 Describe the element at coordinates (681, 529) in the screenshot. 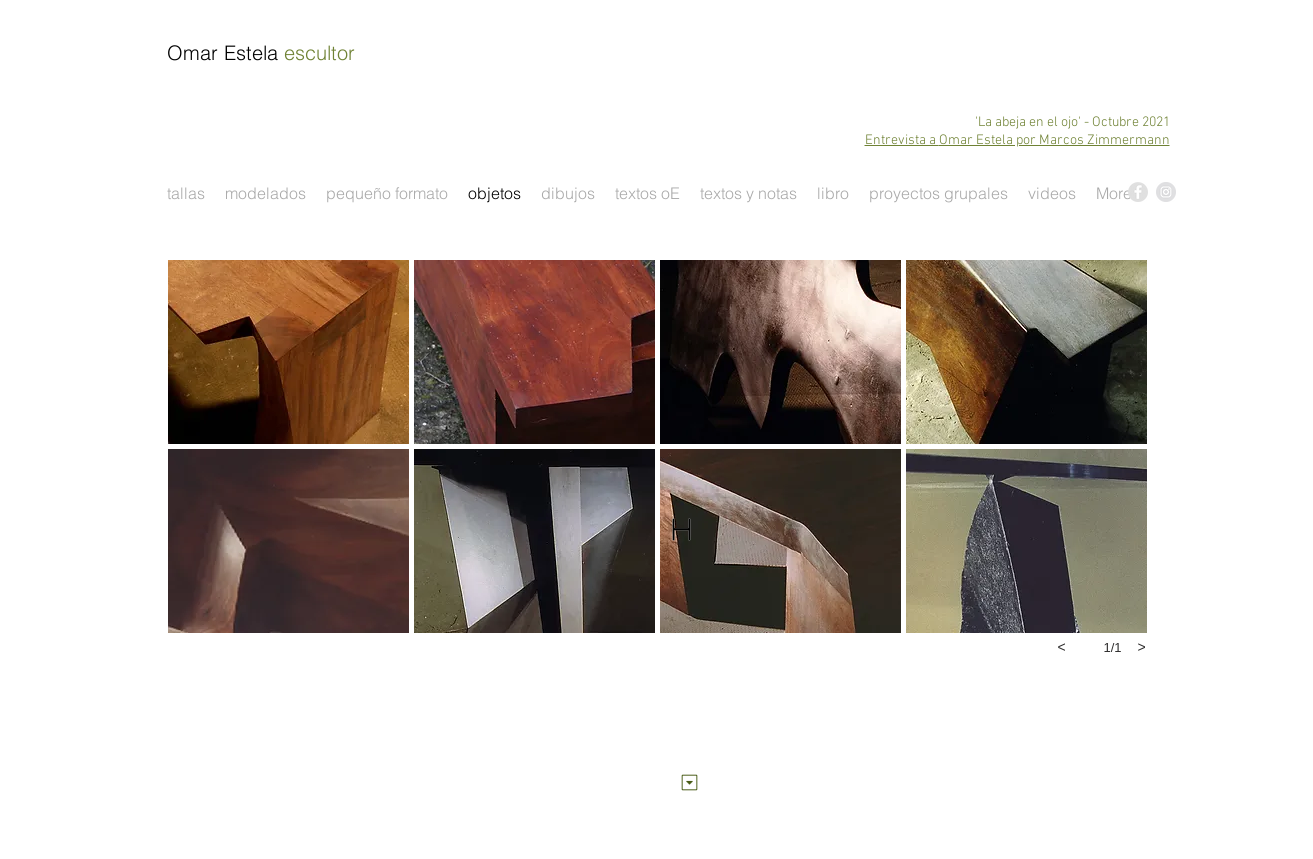

I see `format text as a heading` at that location.